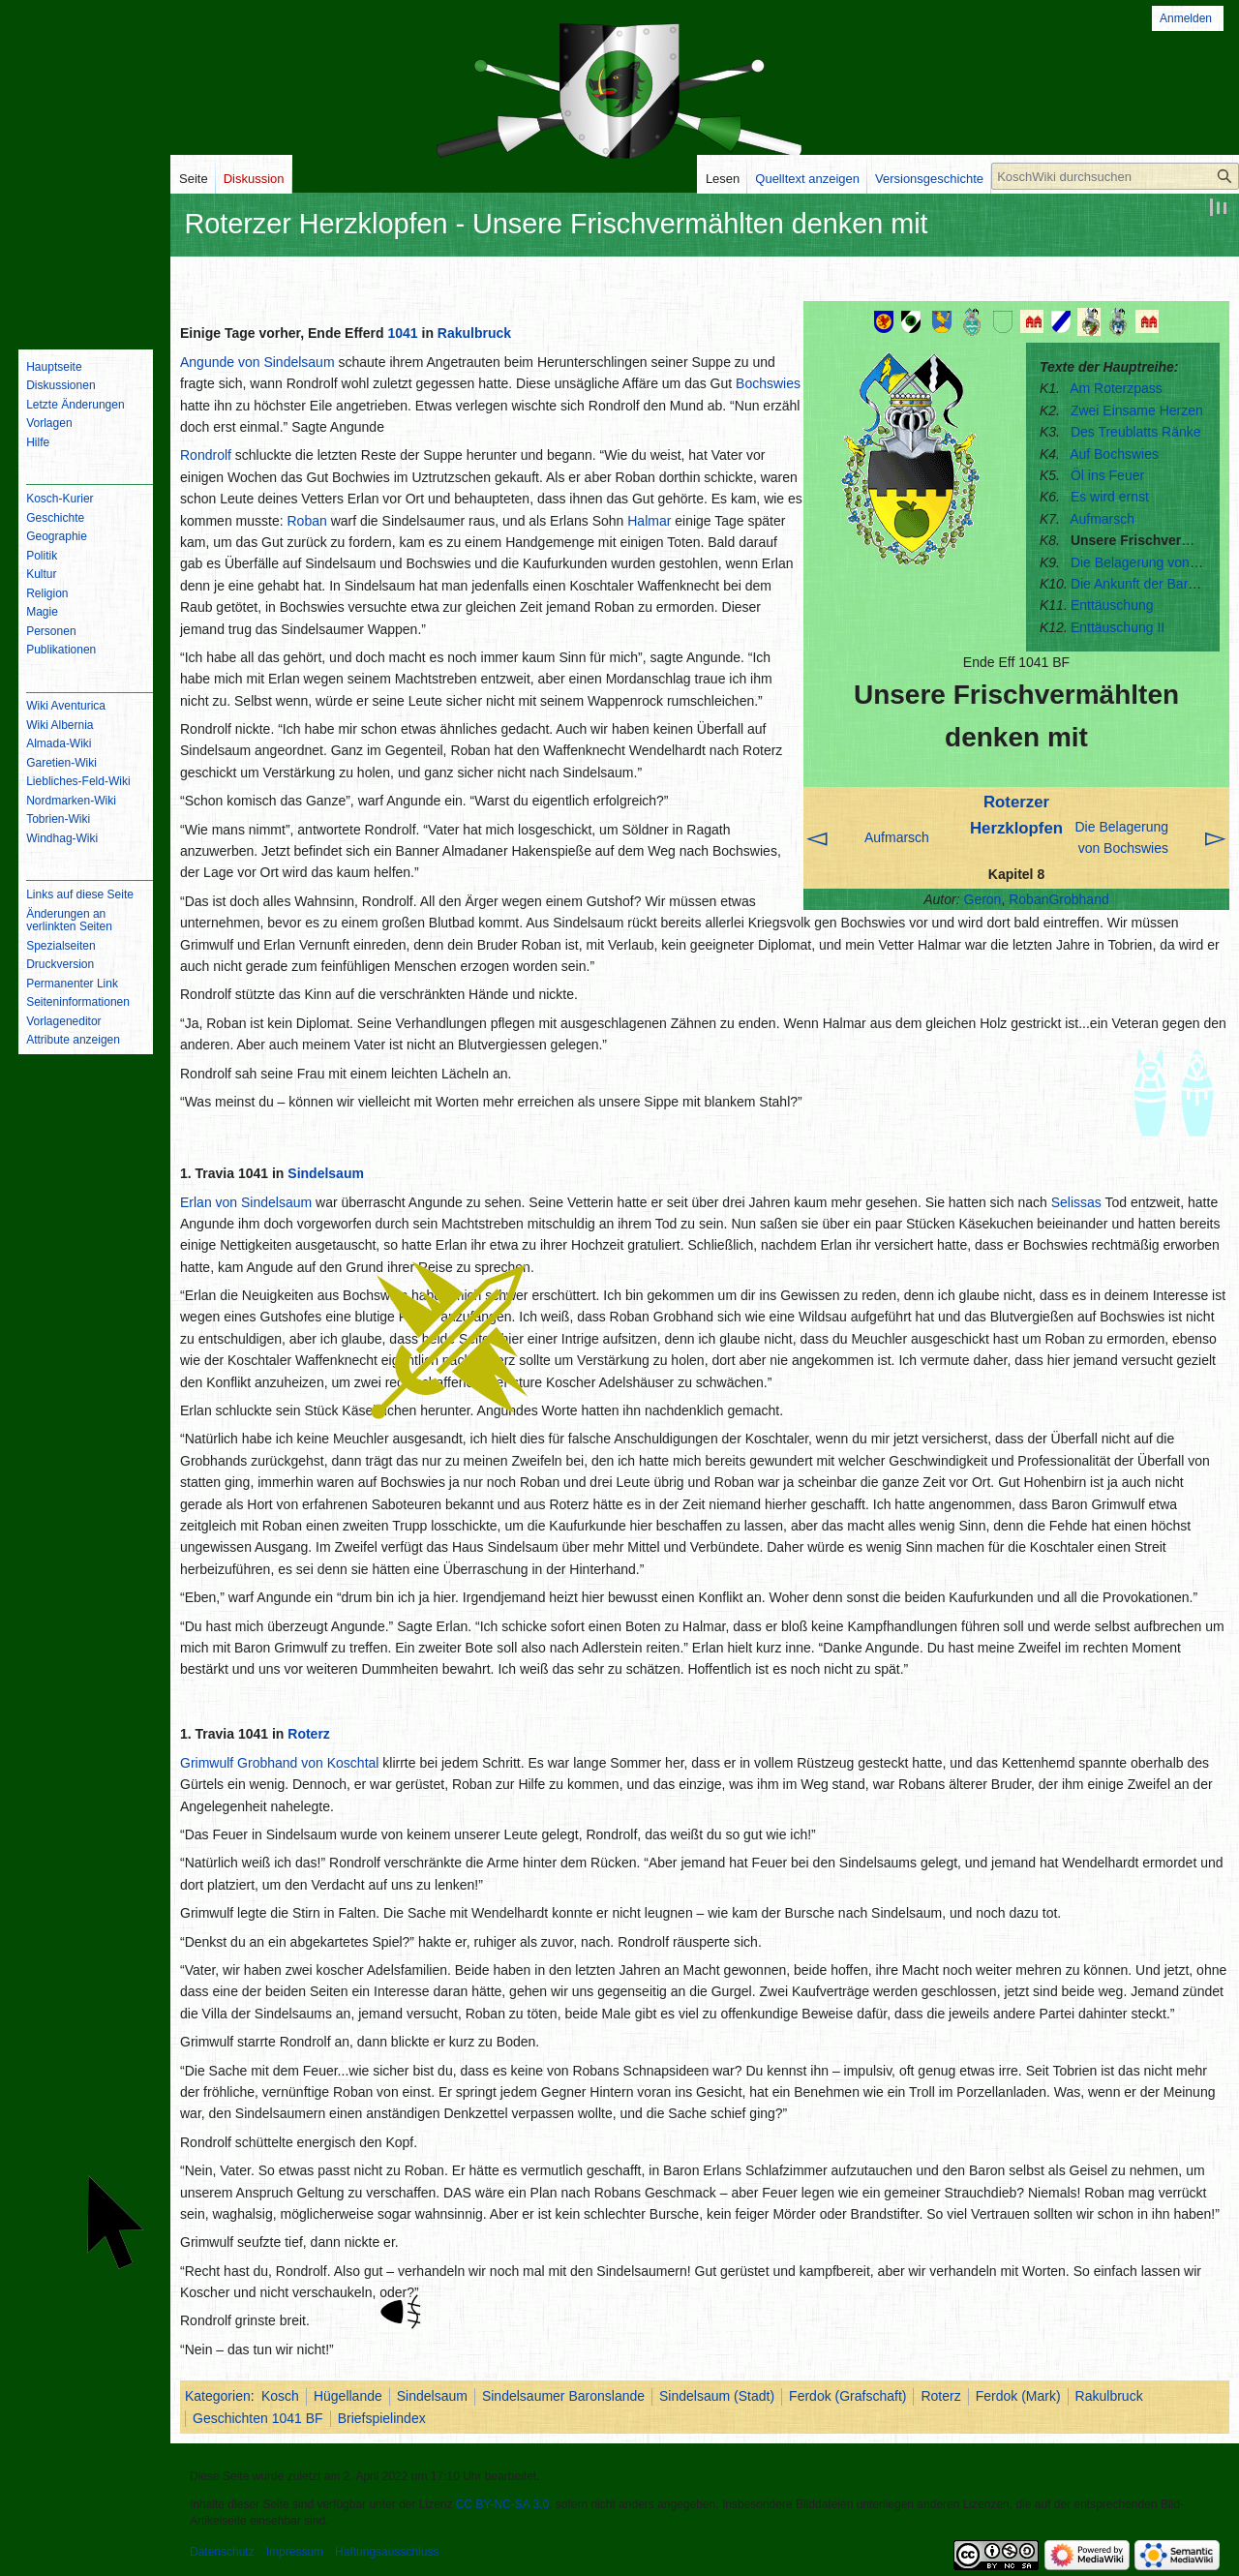  What do you see at coordinates (1173, 1092) in the screenshot?
I see `access ancient Egyptian artifacts or collectibles` at bounding box center [1173, 1092].